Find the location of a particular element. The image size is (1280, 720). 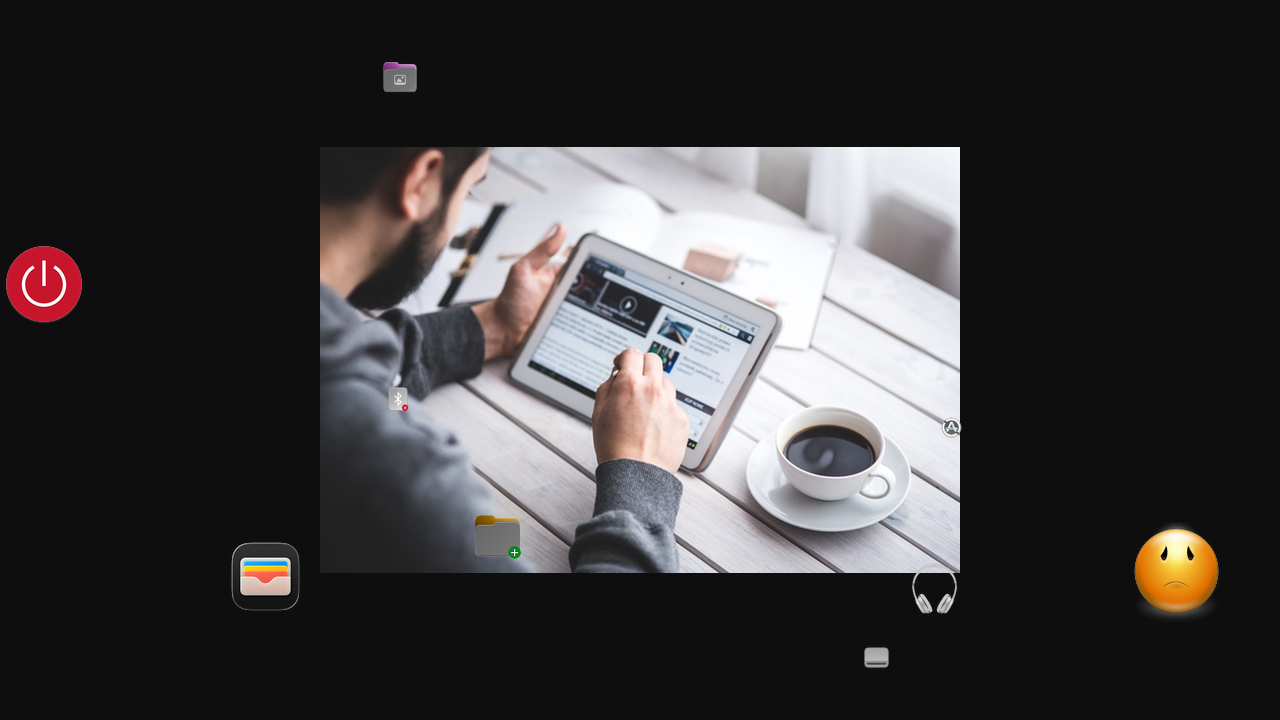

create a new folder is located at coordinates (497, 535).